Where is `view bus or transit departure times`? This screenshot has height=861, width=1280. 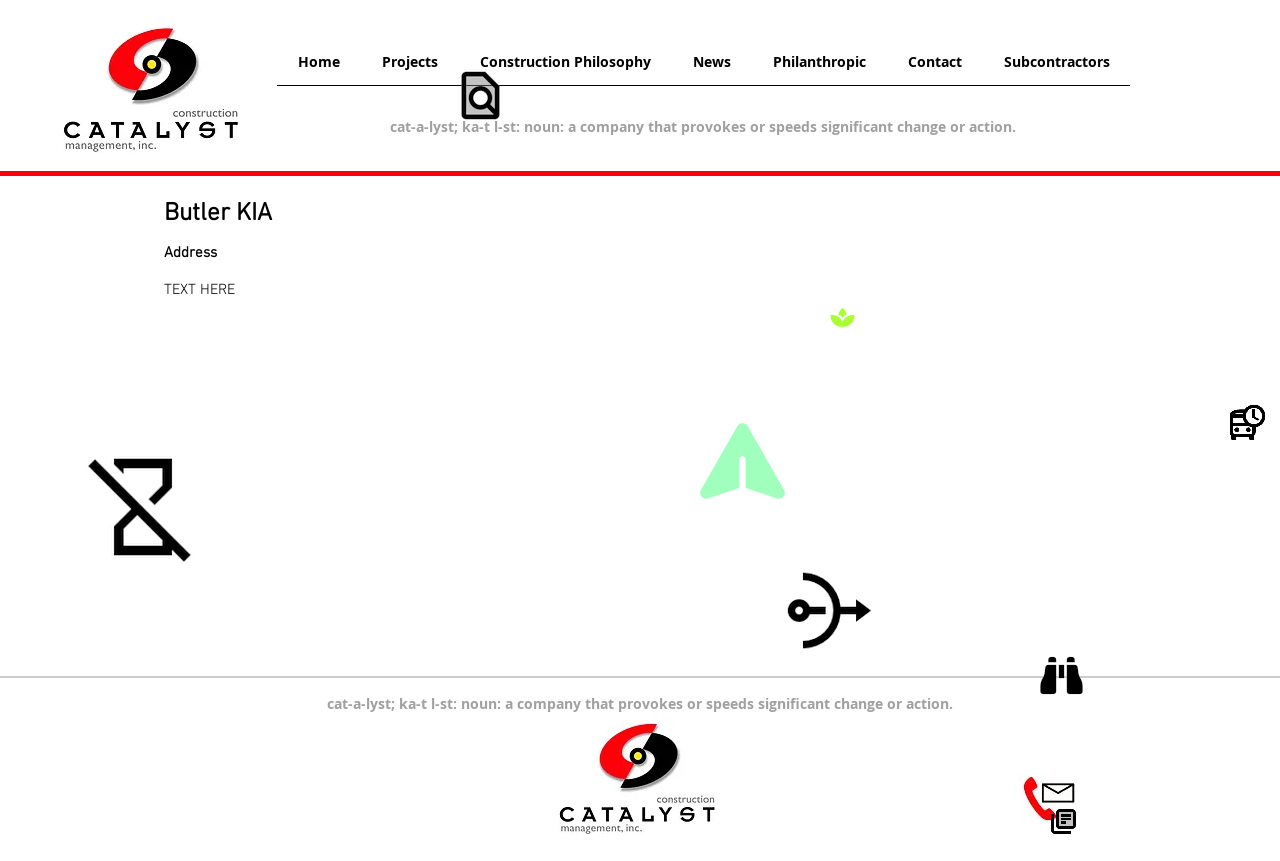 view bus or transit departure times is located at coordinates (1247, 422).